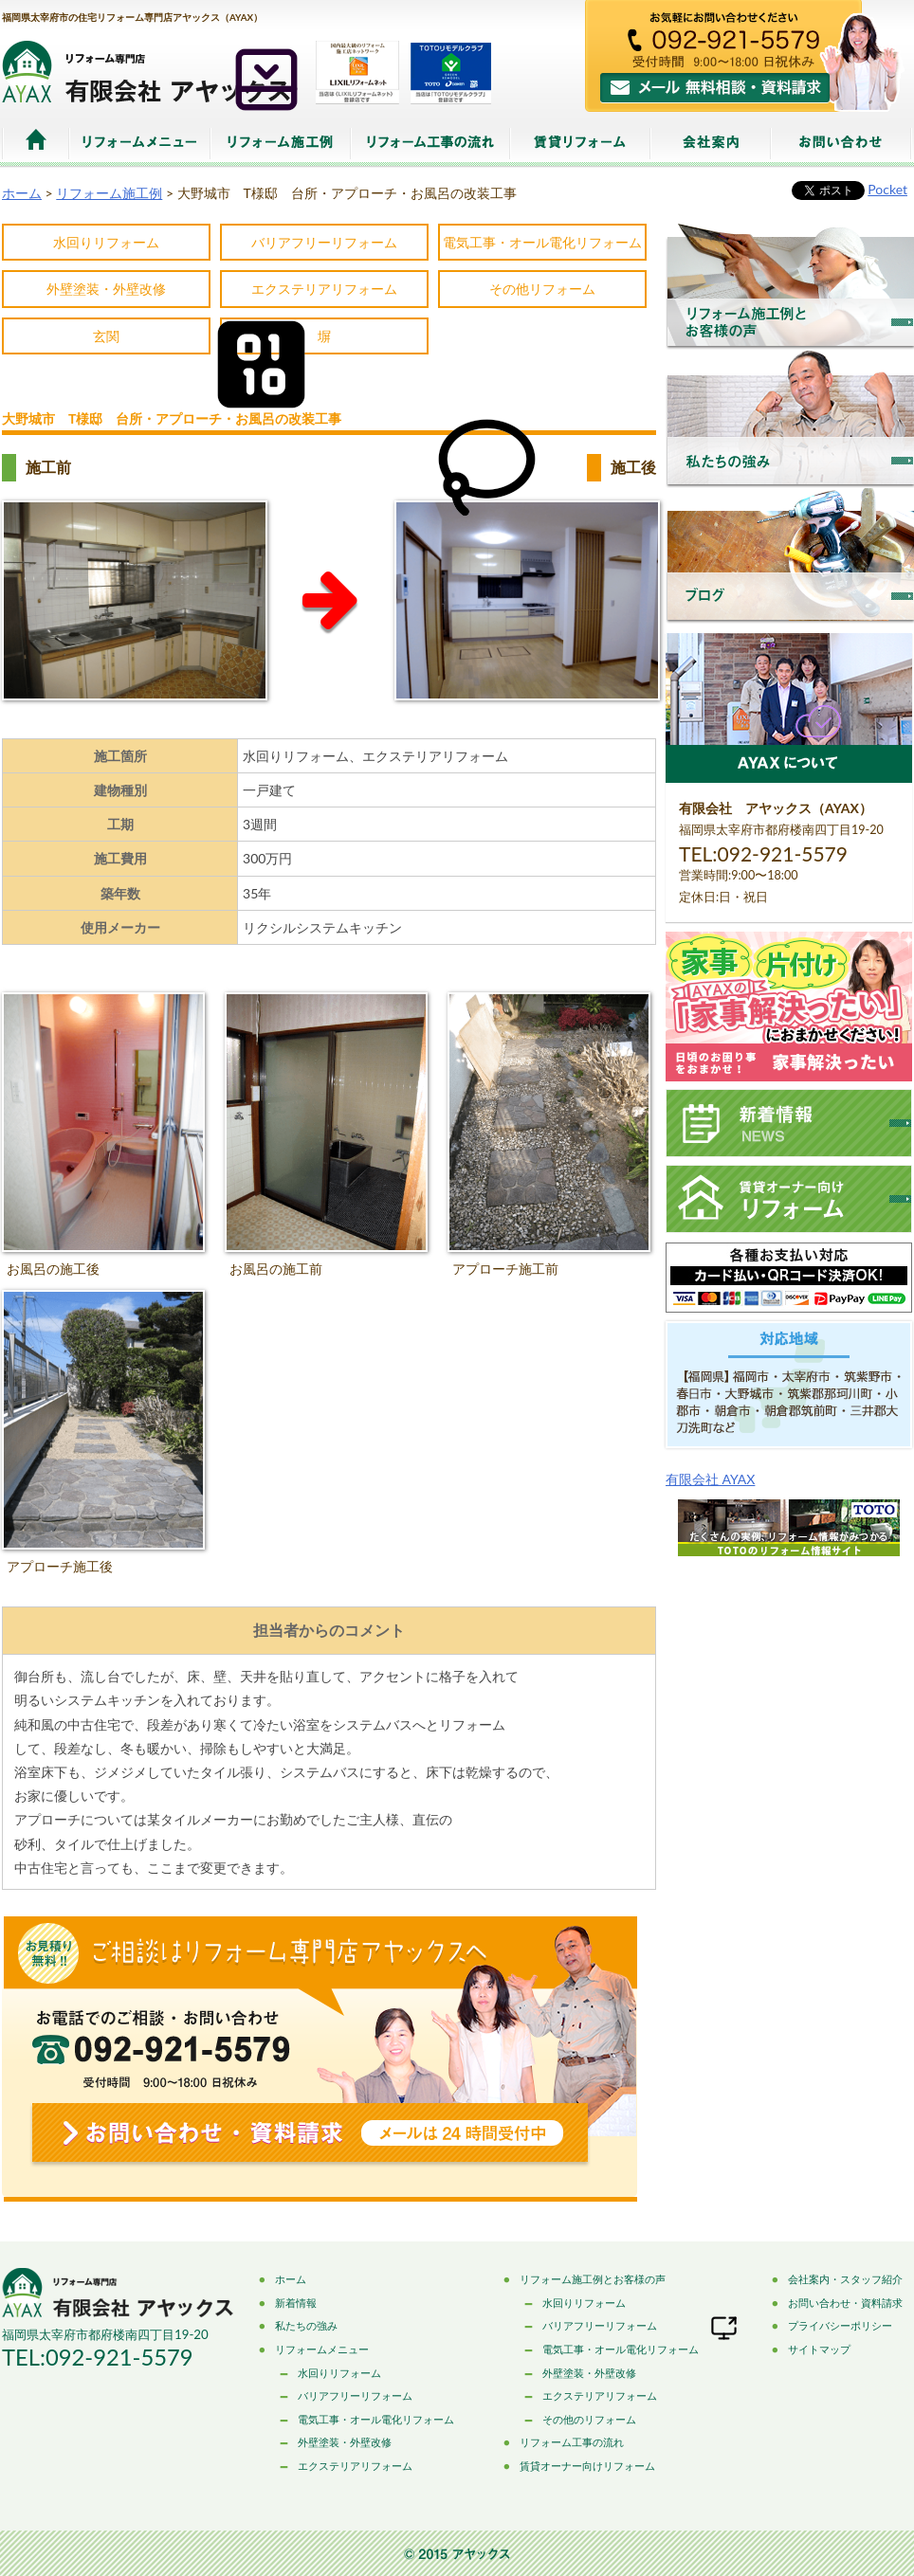 Image resolution: width=914 pixels, height=2576 pixels. I want to click on collapse bottom panel, so click(266, 80).